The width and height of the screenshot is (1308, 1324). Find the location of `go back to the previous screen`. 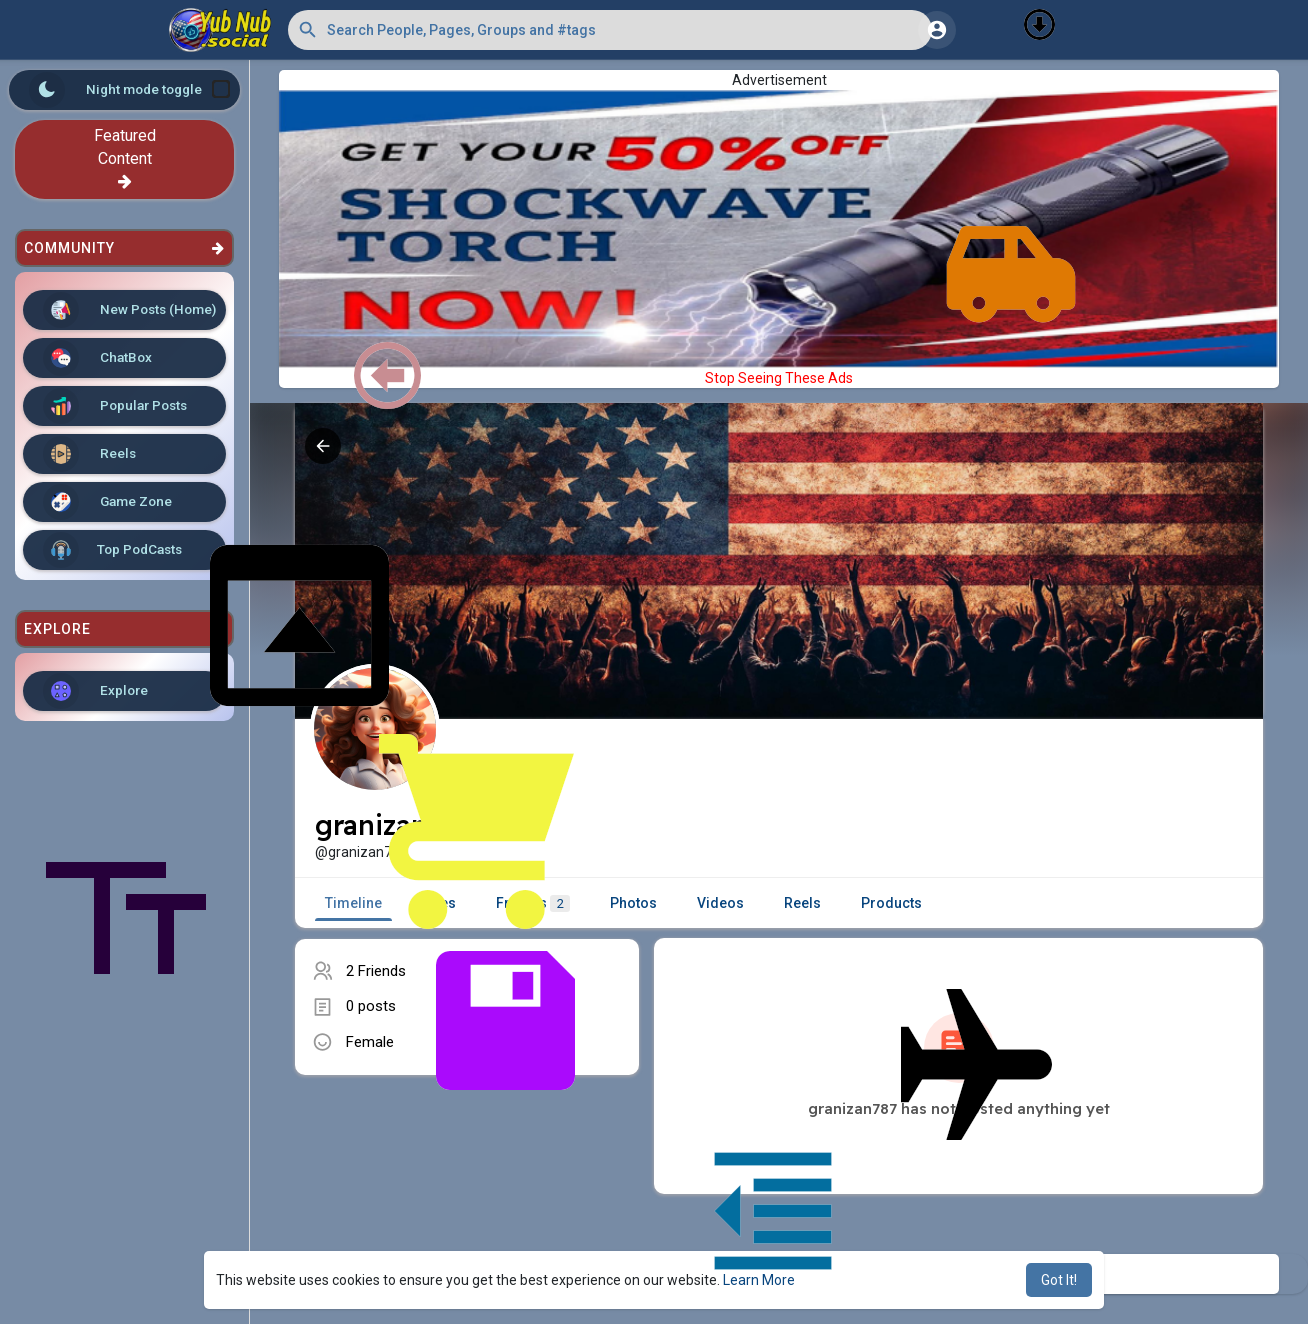

go back to the previous screen is located at coordinates (387, 375).